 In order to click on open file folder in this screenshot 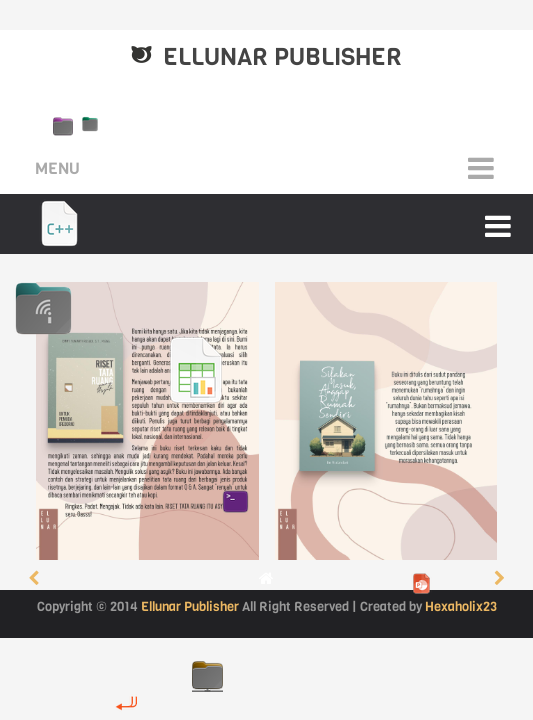, I will do `click(90, 124)`.